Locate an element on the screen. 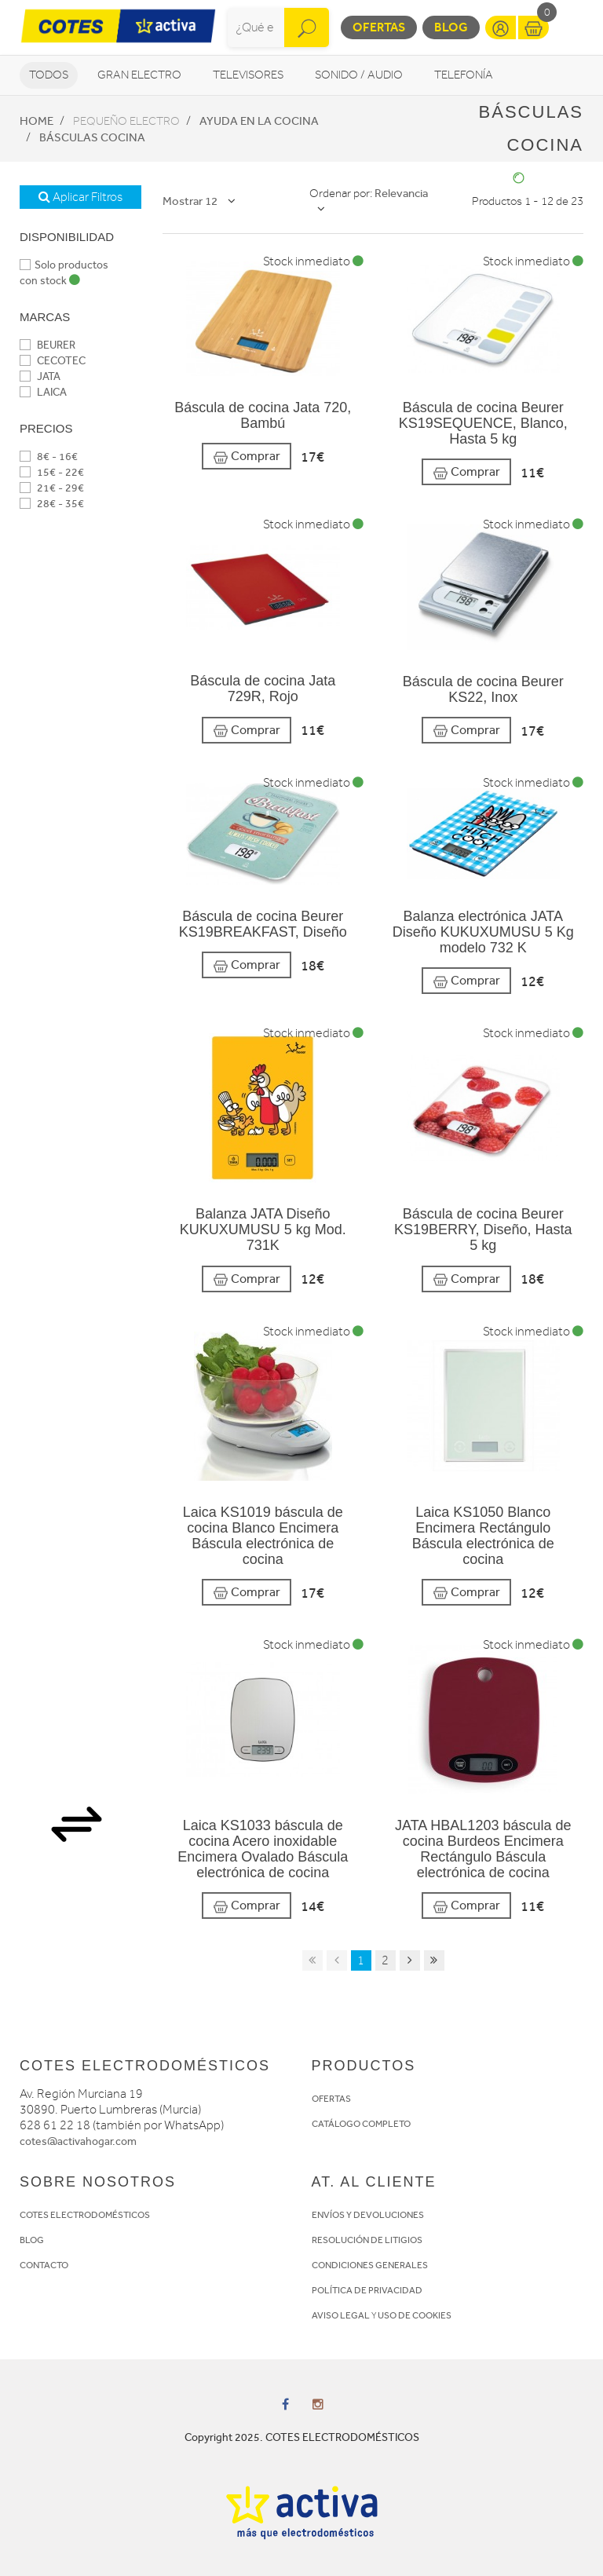 The width and height of the screenshot is (603, 2576). switch or swap between two items is located at coordinates (76, 1824).